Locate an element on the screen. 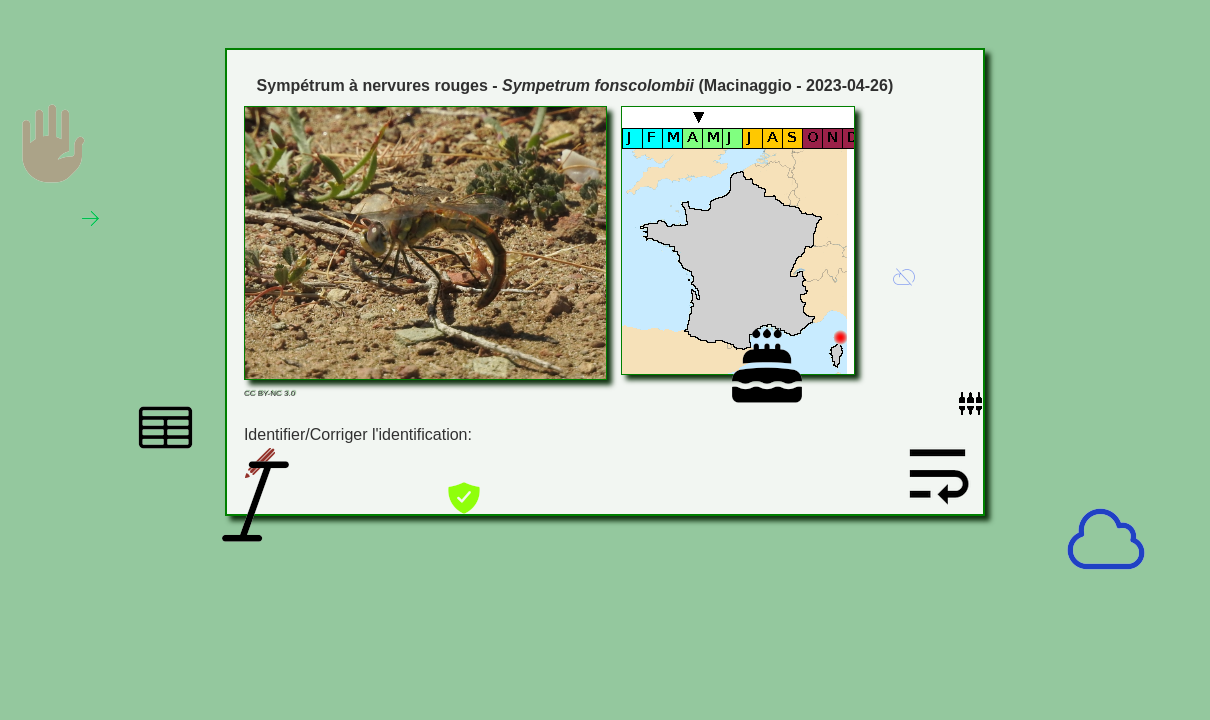  apply italic formatting to selected text is located at coordinates (255, 501).